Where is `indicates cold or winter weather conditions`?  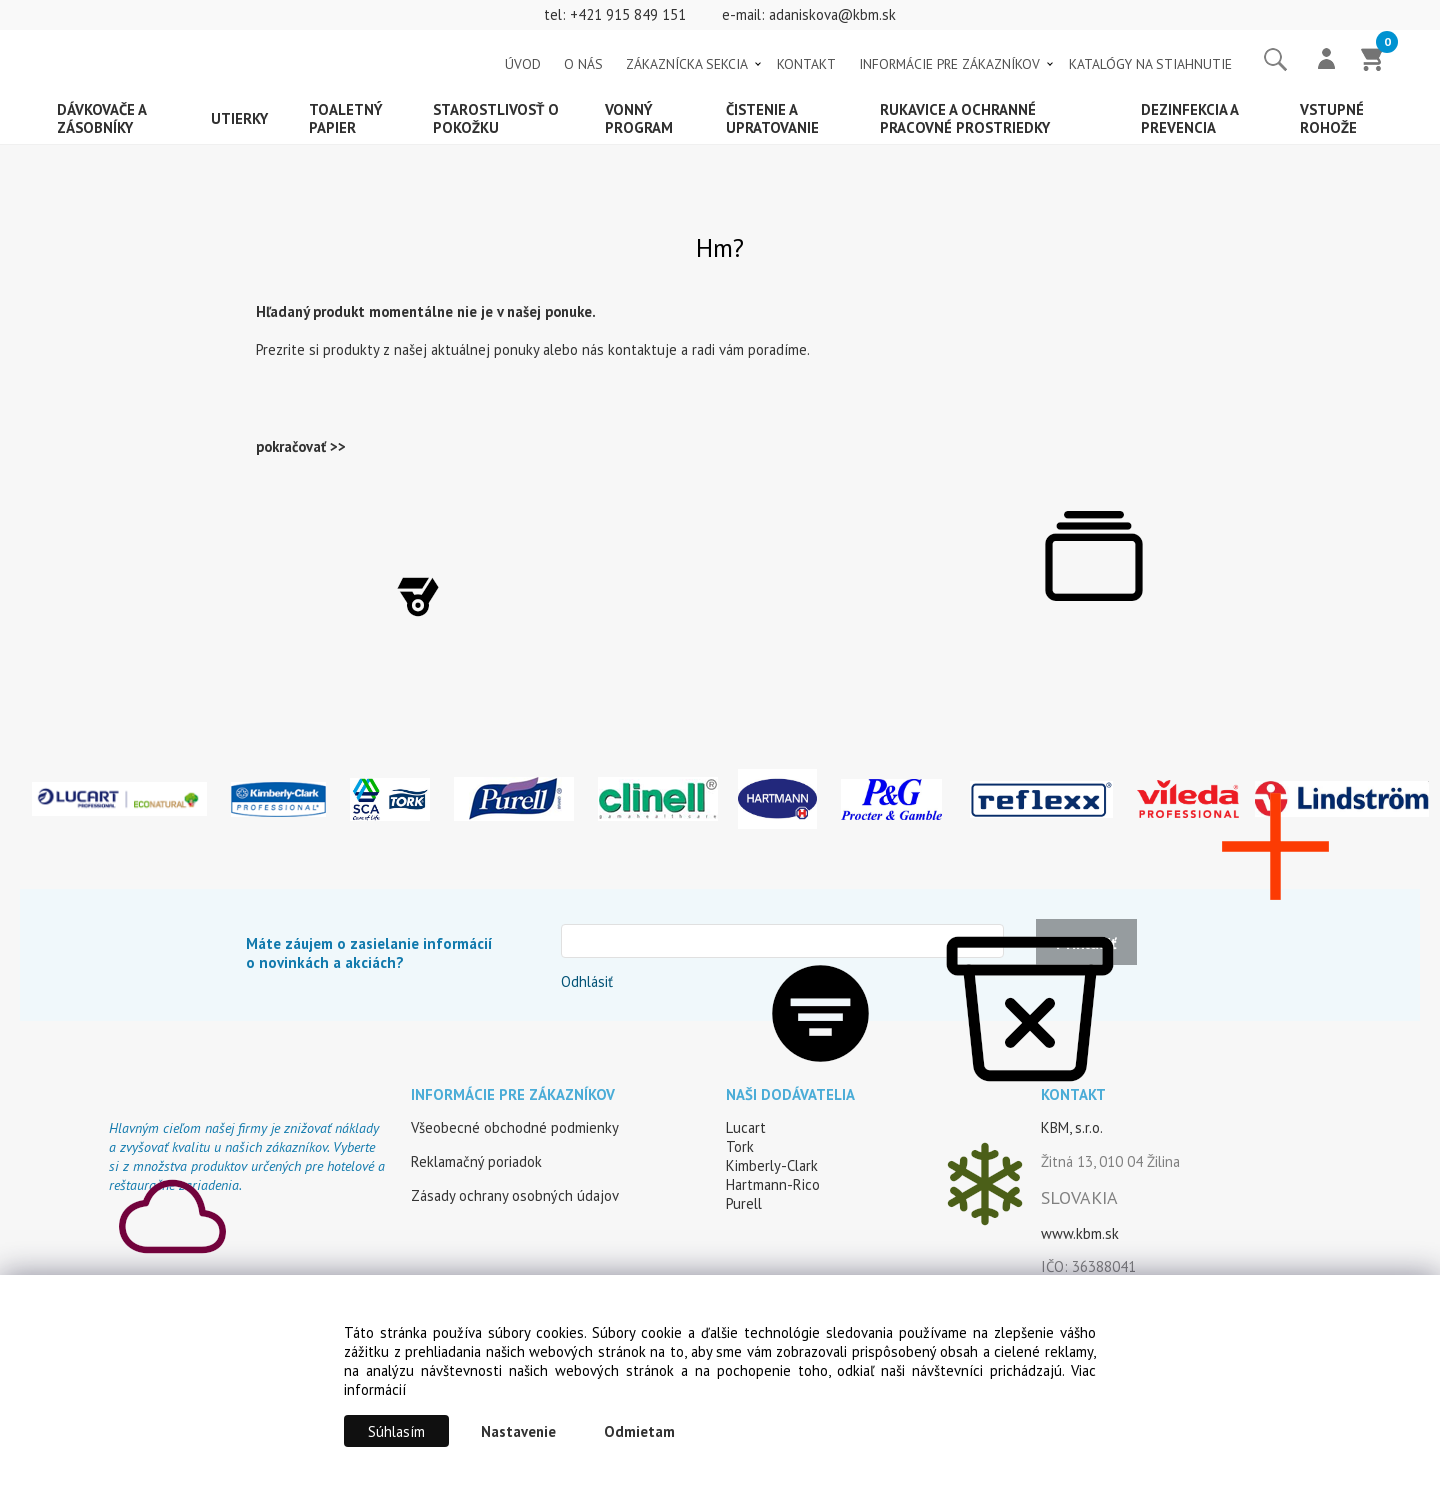 indicates cold or winter weather conditions is located at coordinates (985, 1184).